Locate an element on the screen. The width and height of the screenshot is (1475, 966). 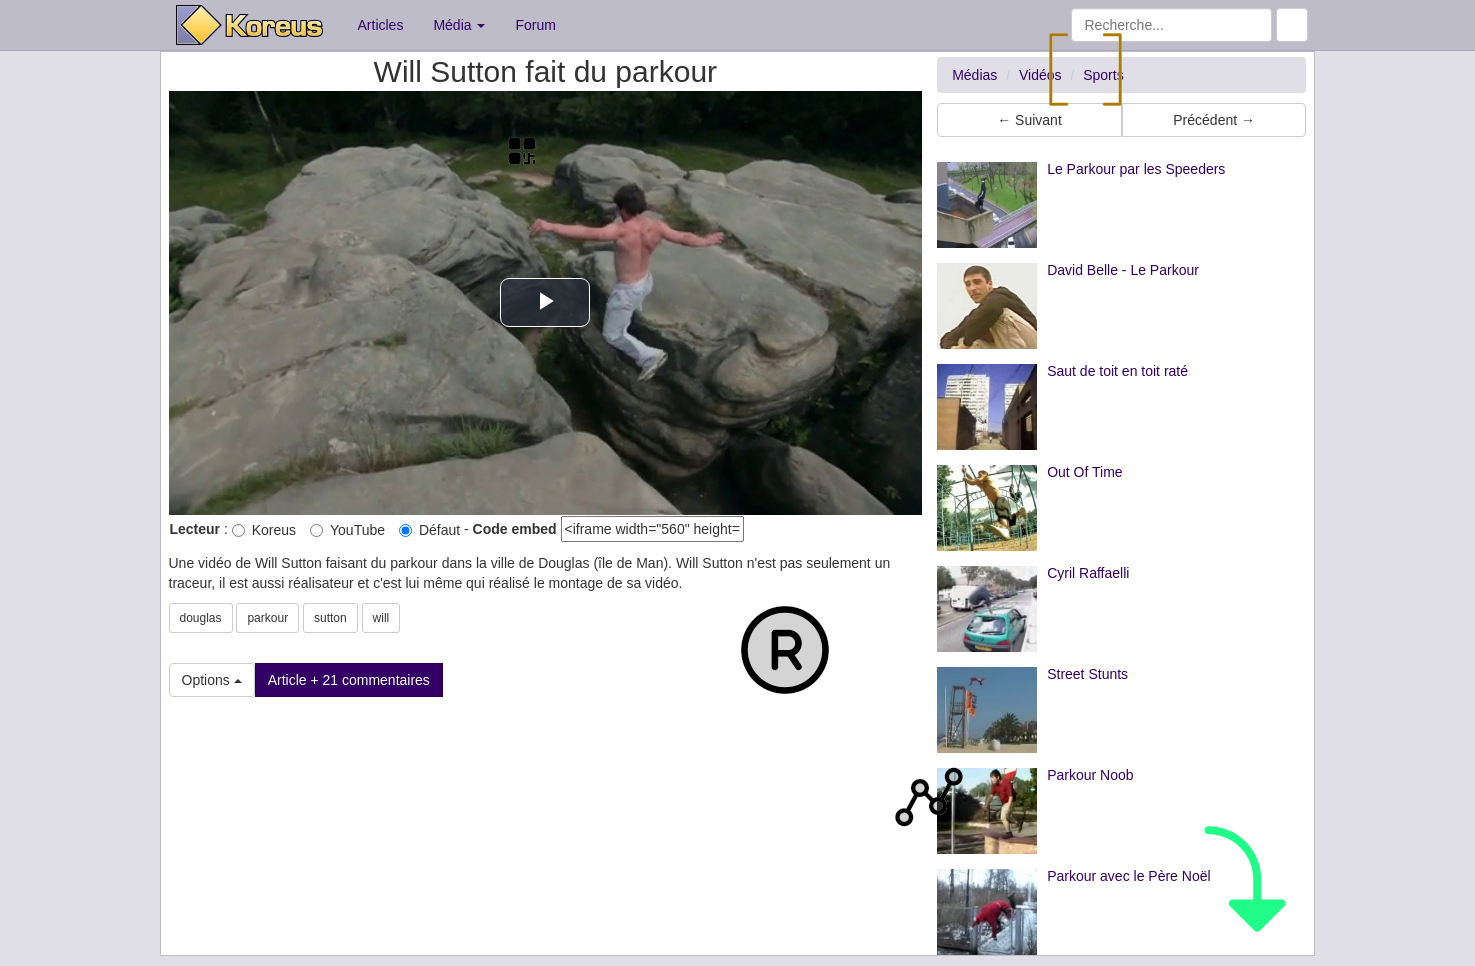
view connected data points or nodes is located at coordinates (929, 797).